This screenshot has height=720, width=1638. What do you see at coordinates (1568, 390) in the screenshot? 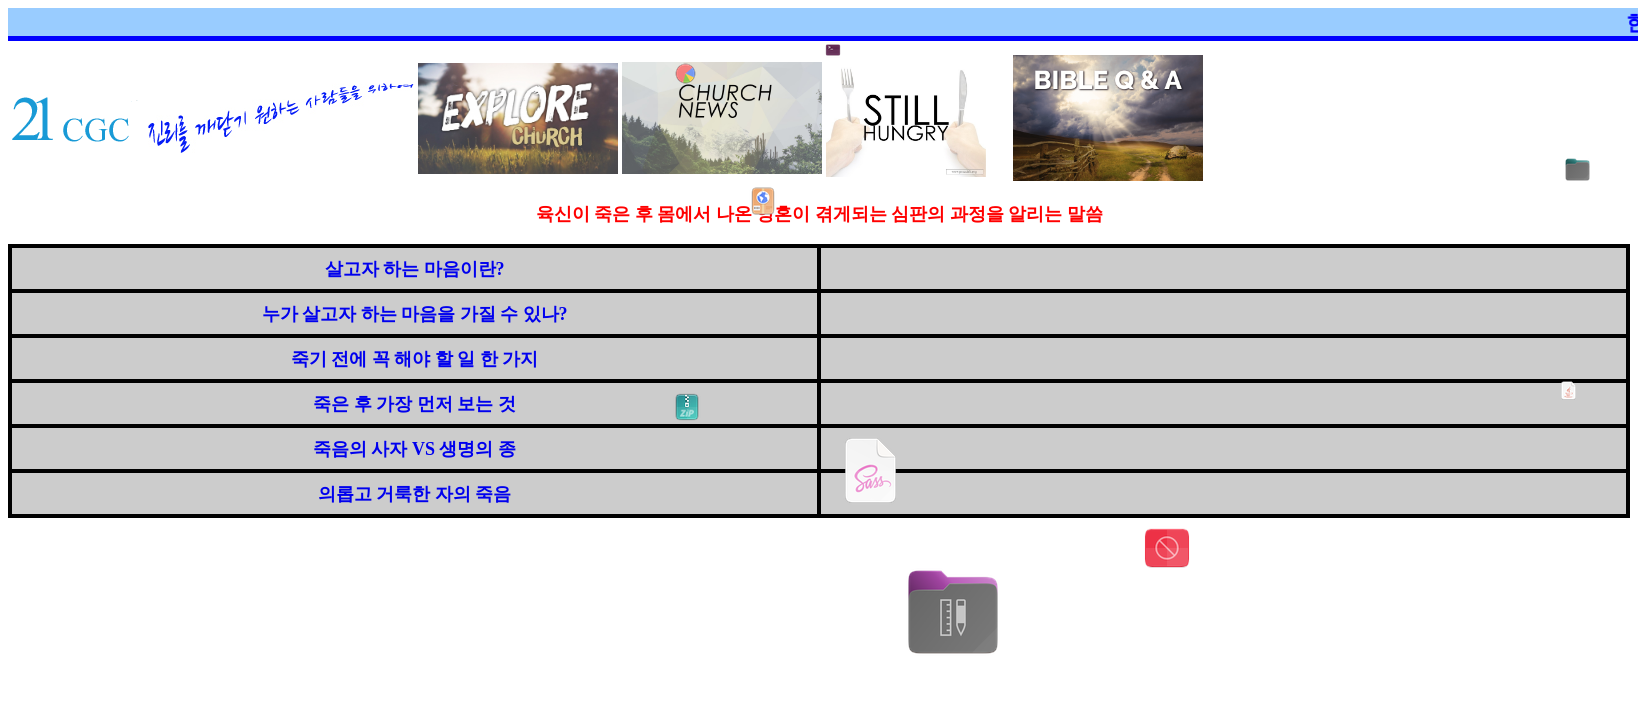
I see `a java source code file` at bounding box center [1568, 390].